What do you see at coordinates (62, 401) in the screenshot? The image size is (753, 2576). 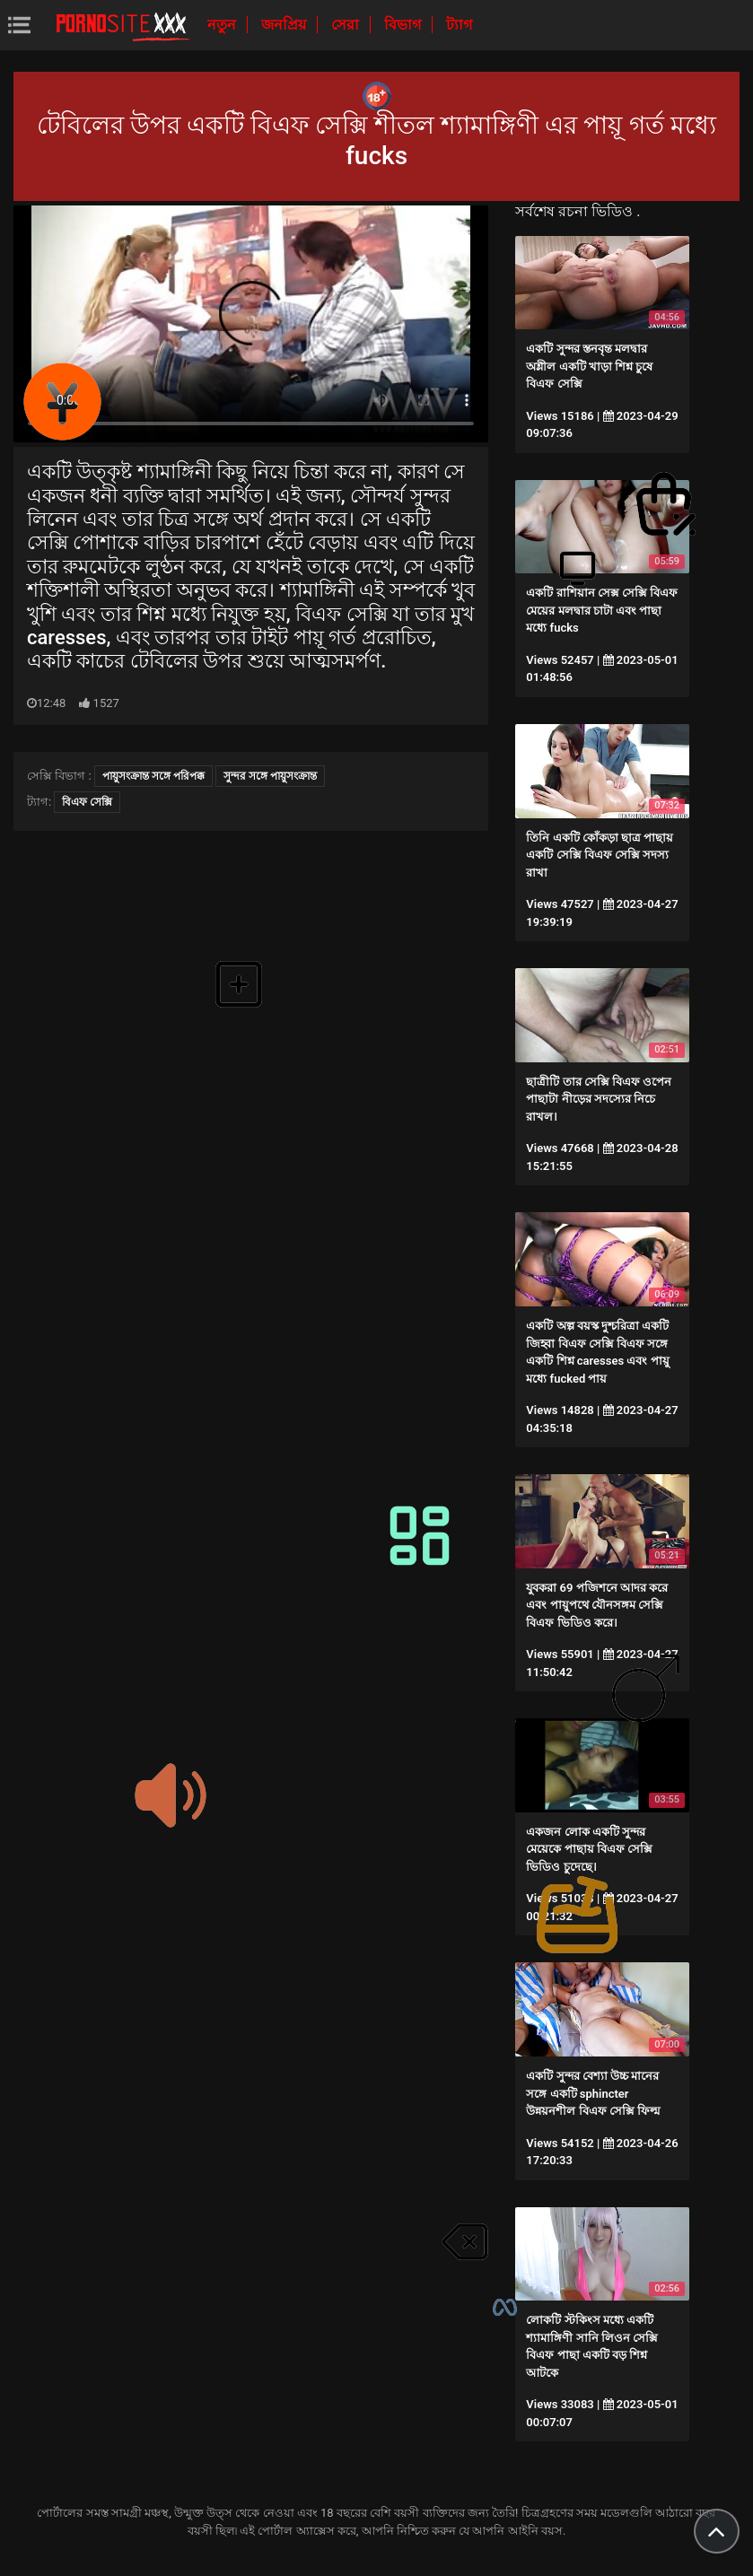 I see `view balance in chinese yuan` at bounding box center [62, 401].